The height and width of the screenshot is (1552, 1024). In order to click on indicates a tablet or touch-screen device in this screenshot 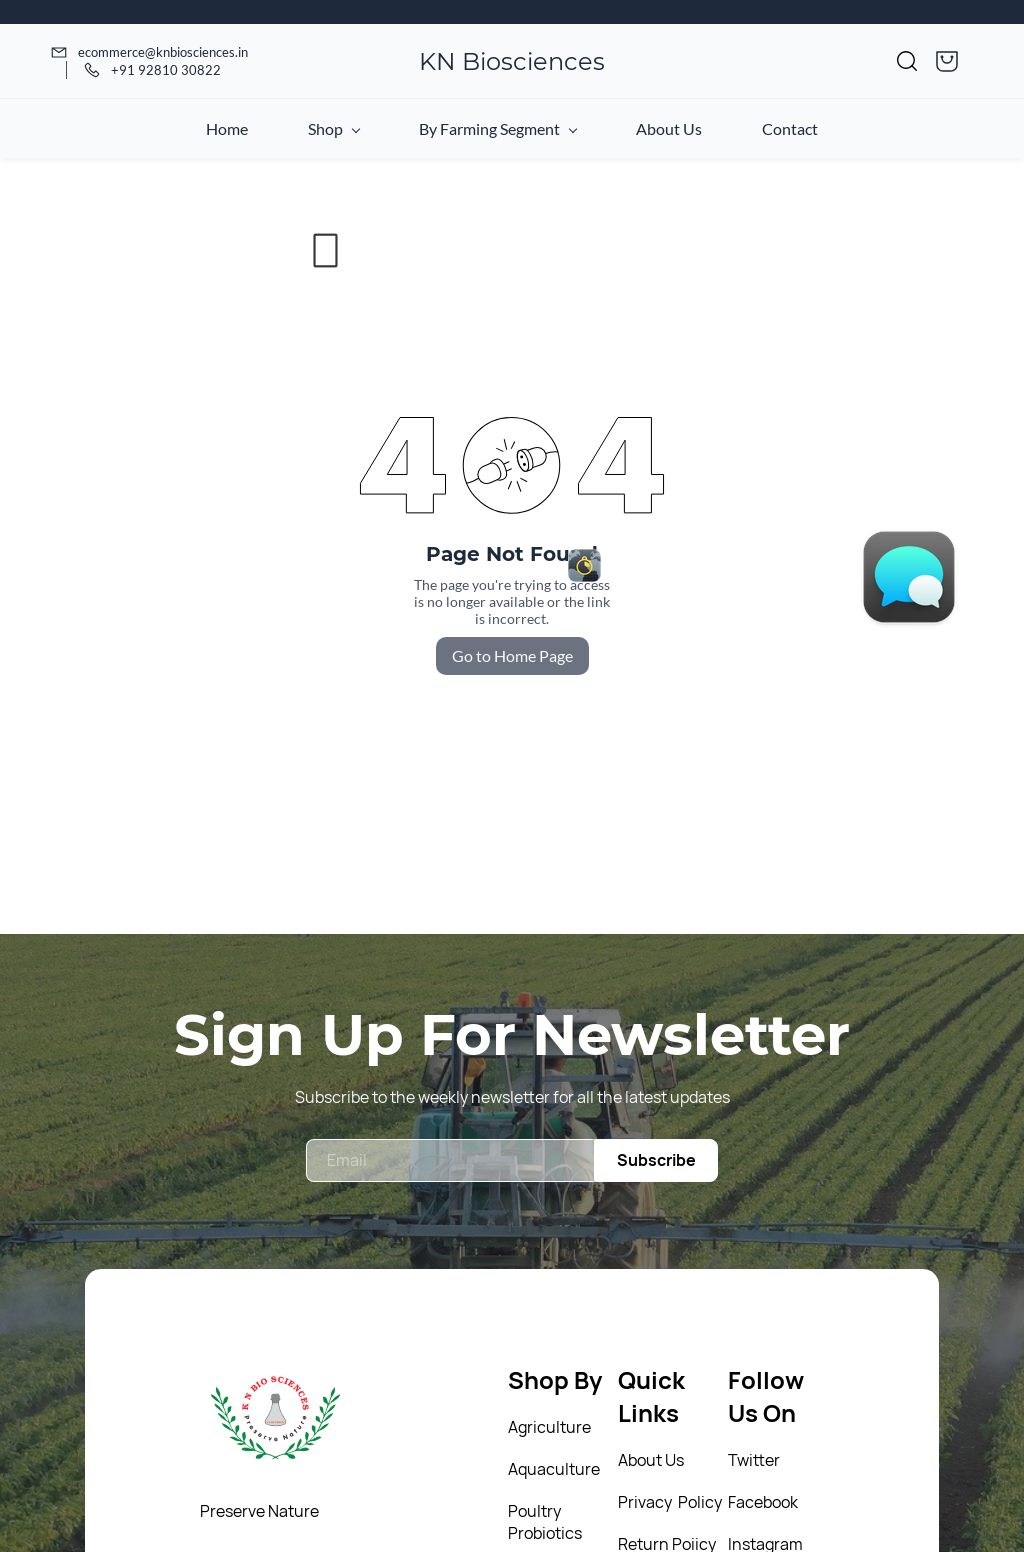, I will do `click(325, 250)`.